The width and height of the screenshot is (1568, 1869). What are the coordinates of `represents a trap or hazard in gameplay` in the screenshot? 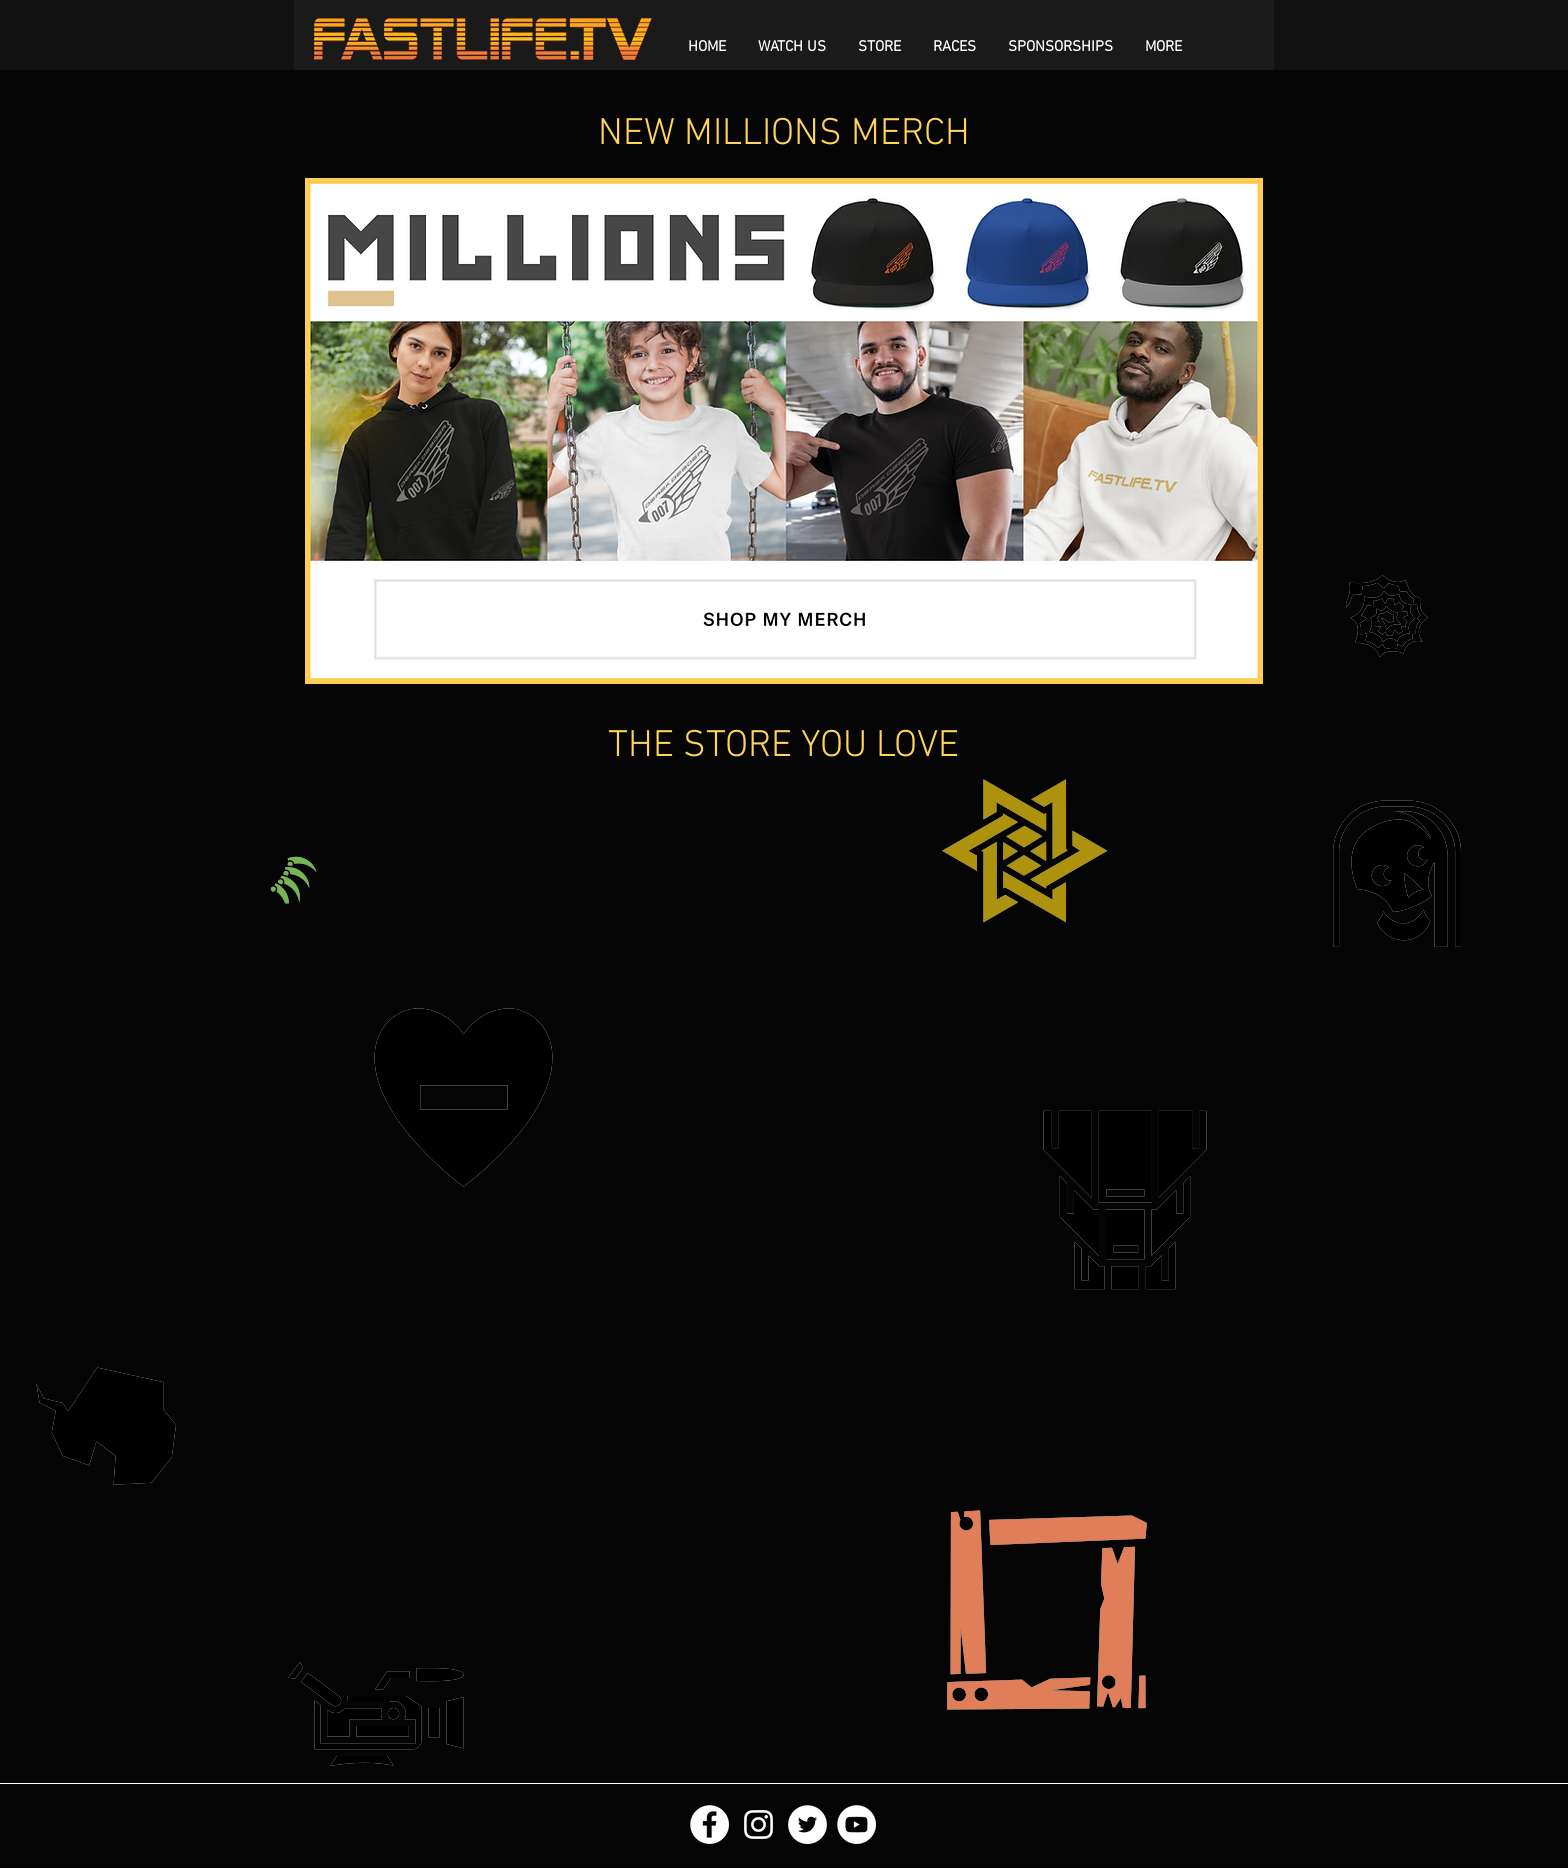 It's located at (1387, 616).